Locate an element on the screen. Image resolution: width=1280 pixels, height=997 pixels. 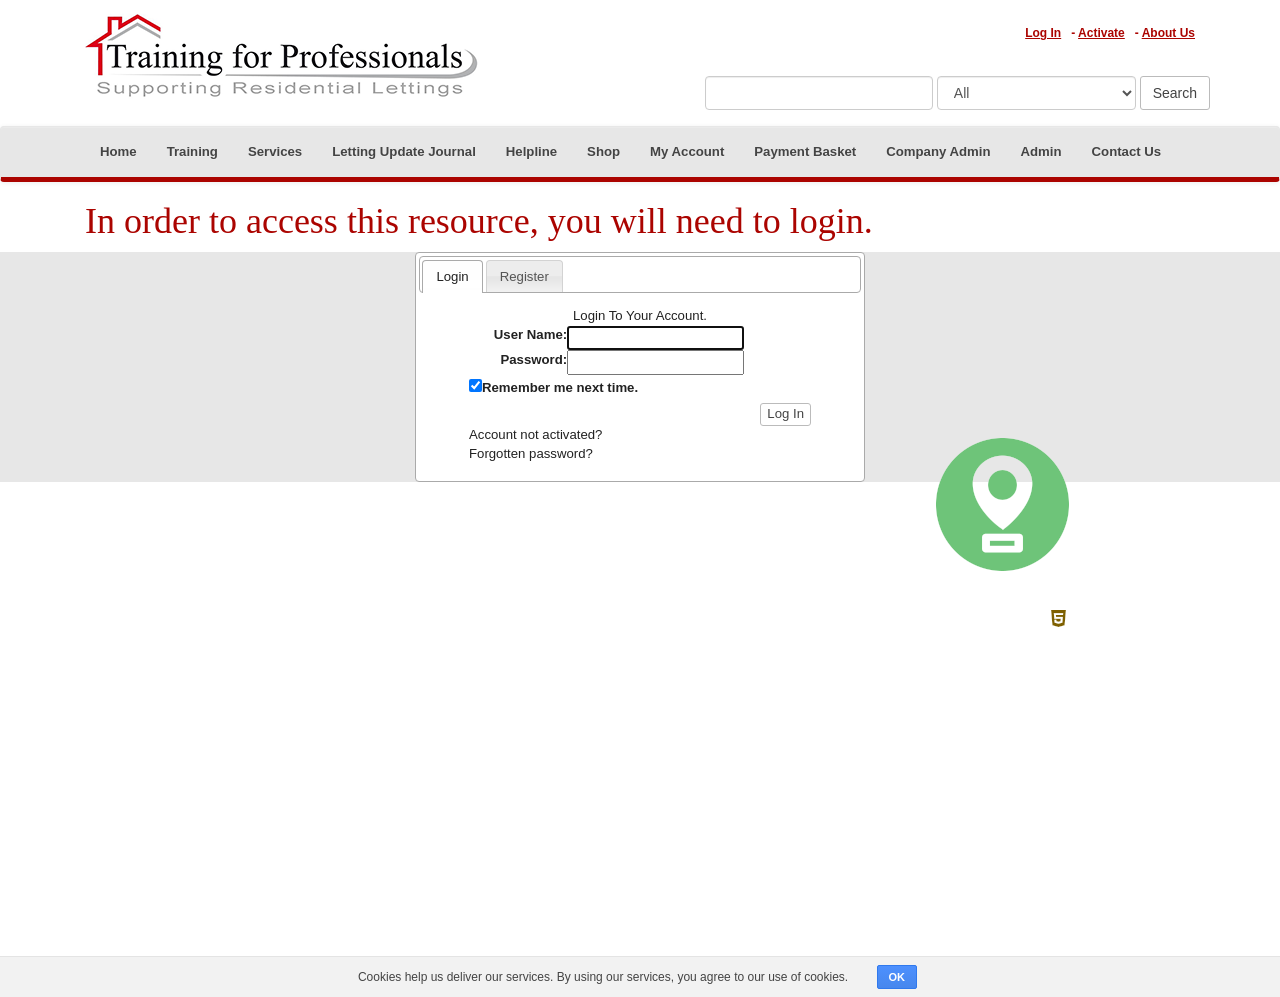
maplibre mapping library logo is located at coordinates (1002, 504).